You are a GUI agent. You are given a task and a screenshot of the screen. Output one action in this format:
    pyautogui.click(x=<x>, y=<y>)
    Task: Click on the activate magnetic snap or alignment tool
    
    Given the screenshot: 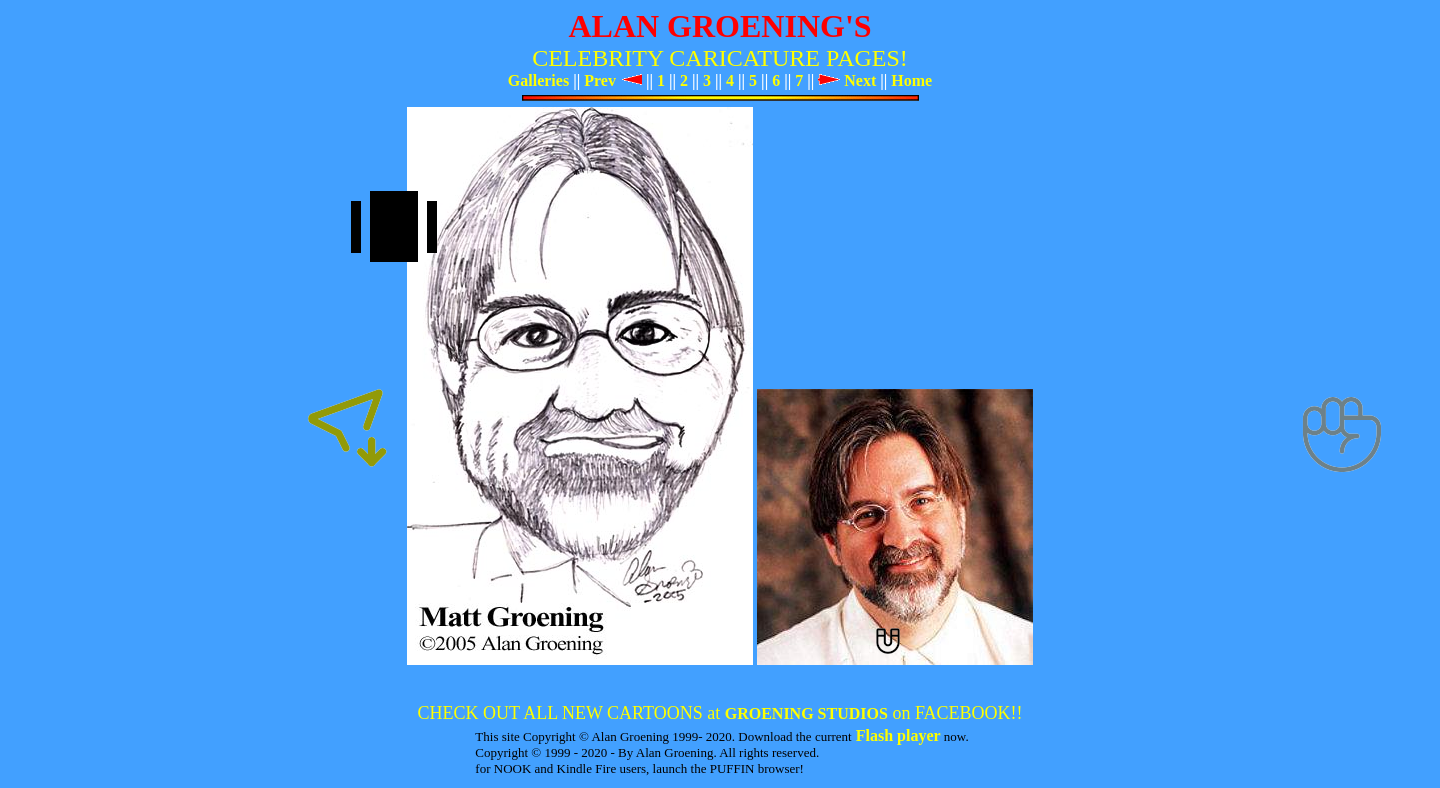 What is the action you would take?
    pyautogui.click(x=888, y=640)
    